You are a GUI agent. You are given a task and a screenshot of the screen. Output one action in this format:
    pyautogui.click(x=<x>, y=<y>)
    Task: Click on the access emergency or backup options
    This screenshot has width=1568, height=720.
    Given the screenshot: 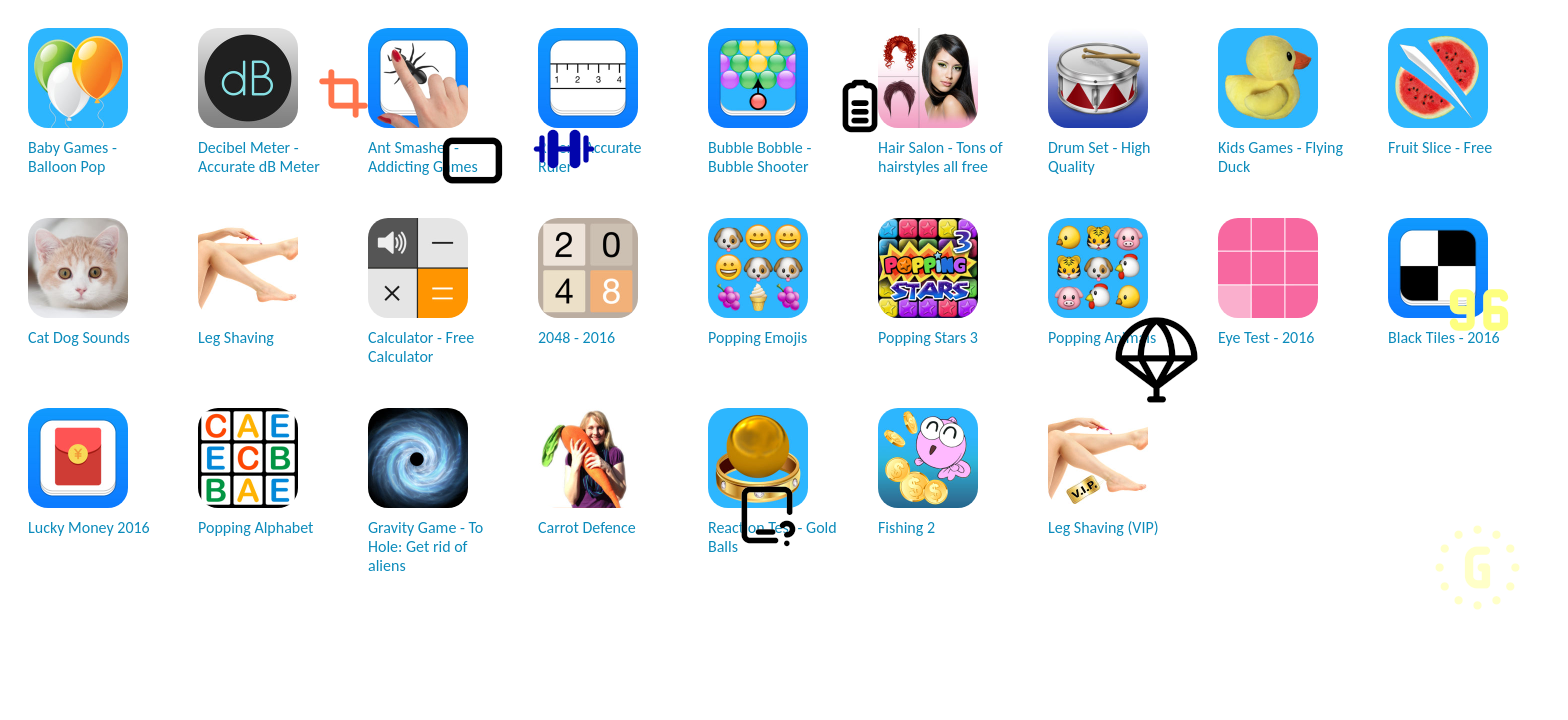 What is the action you would take?
    pyautogui.click(x=1156, y=361)
    